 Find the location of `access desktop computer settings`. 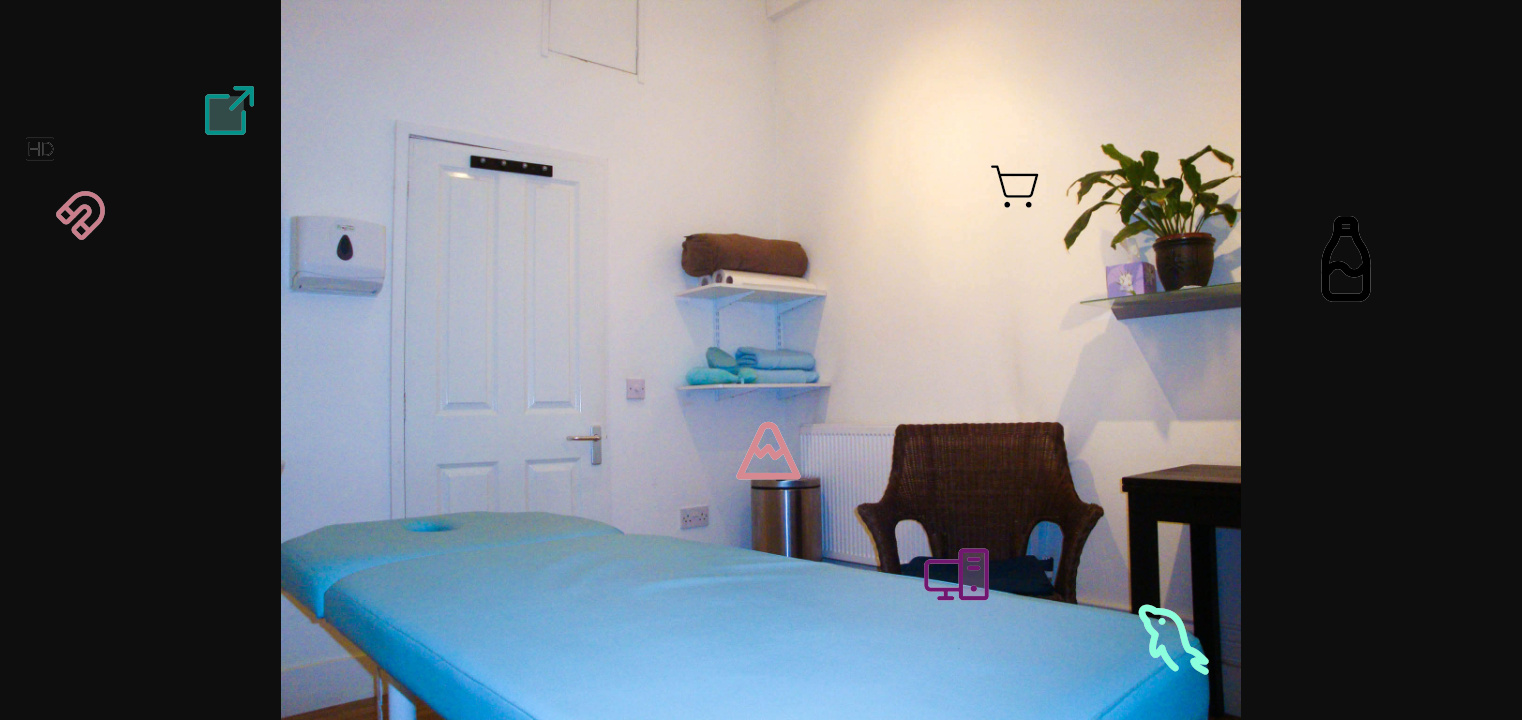

access desktop computer settings is located at coordinates (956, 574).